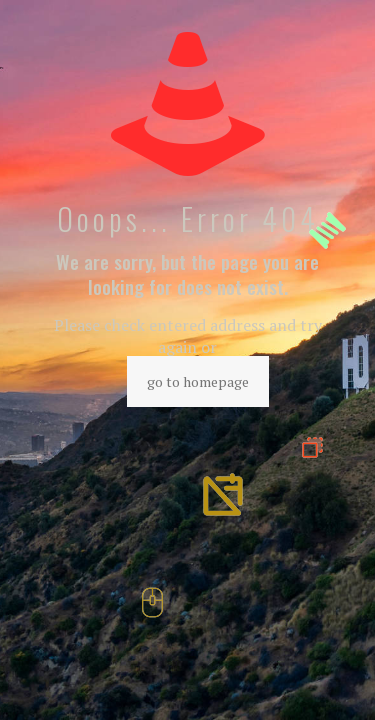 This screenshot has width=375, height=720. Describe the element at coordinates (327, 230) in the screenshot. I see `open or view a thread` at that location.